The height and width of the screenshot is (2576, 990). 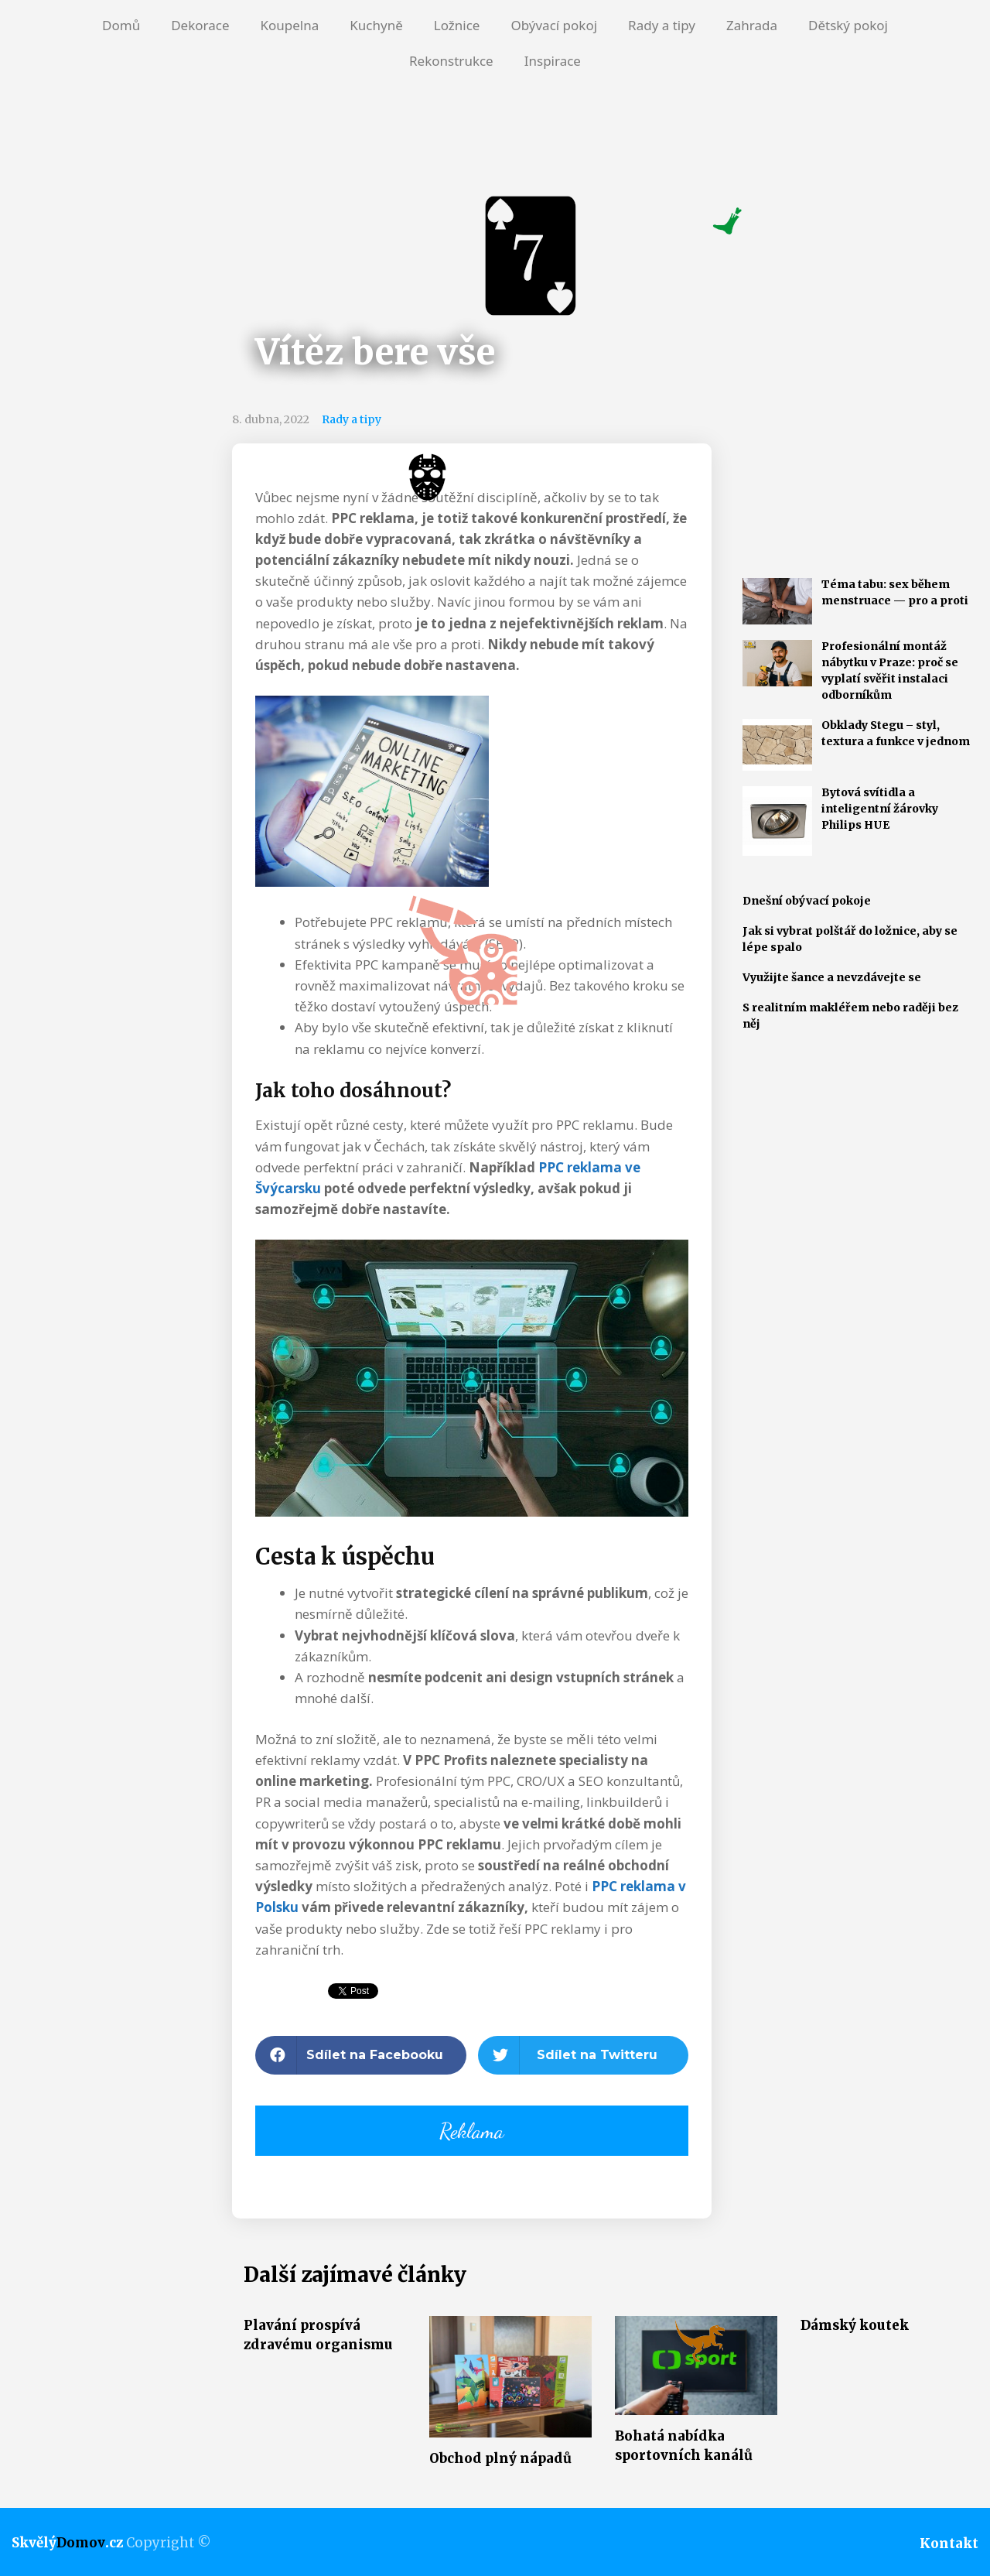 What do you see at coordinates (461, 949) in the screenshot?
I see `reload weapon ammunition` at bounding box center [461, 949].